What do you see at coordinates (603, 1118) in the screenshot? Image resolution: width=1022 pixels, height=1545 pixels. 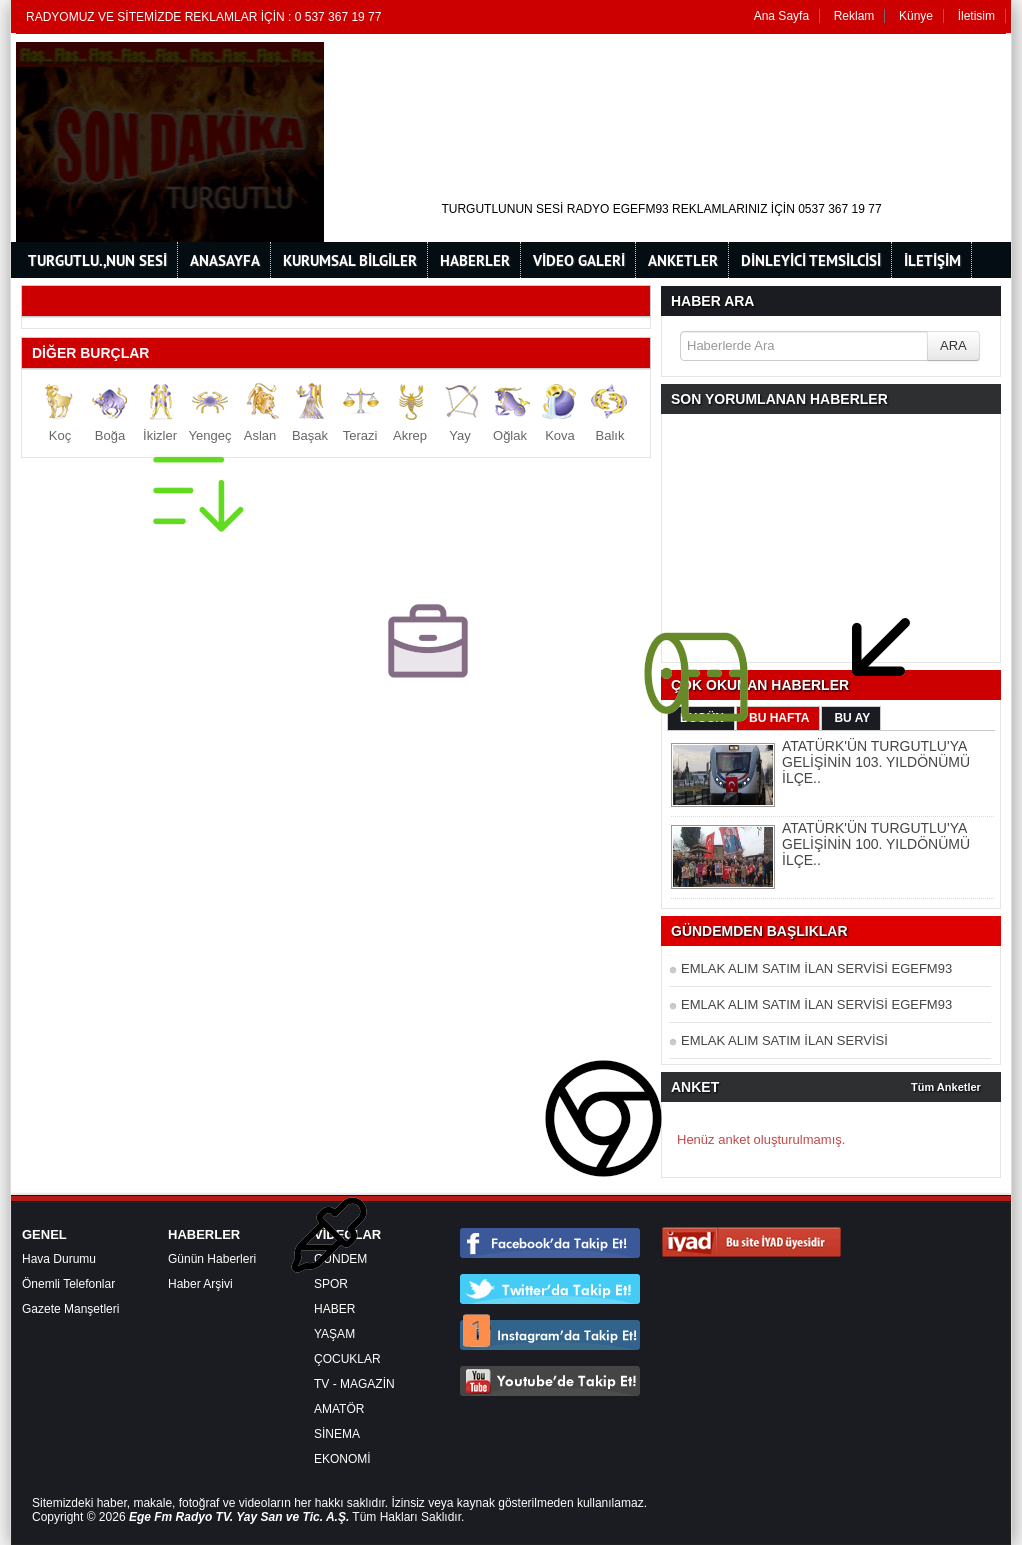 I see `open Google Chrome browser` at bounding box center [603, 1118].